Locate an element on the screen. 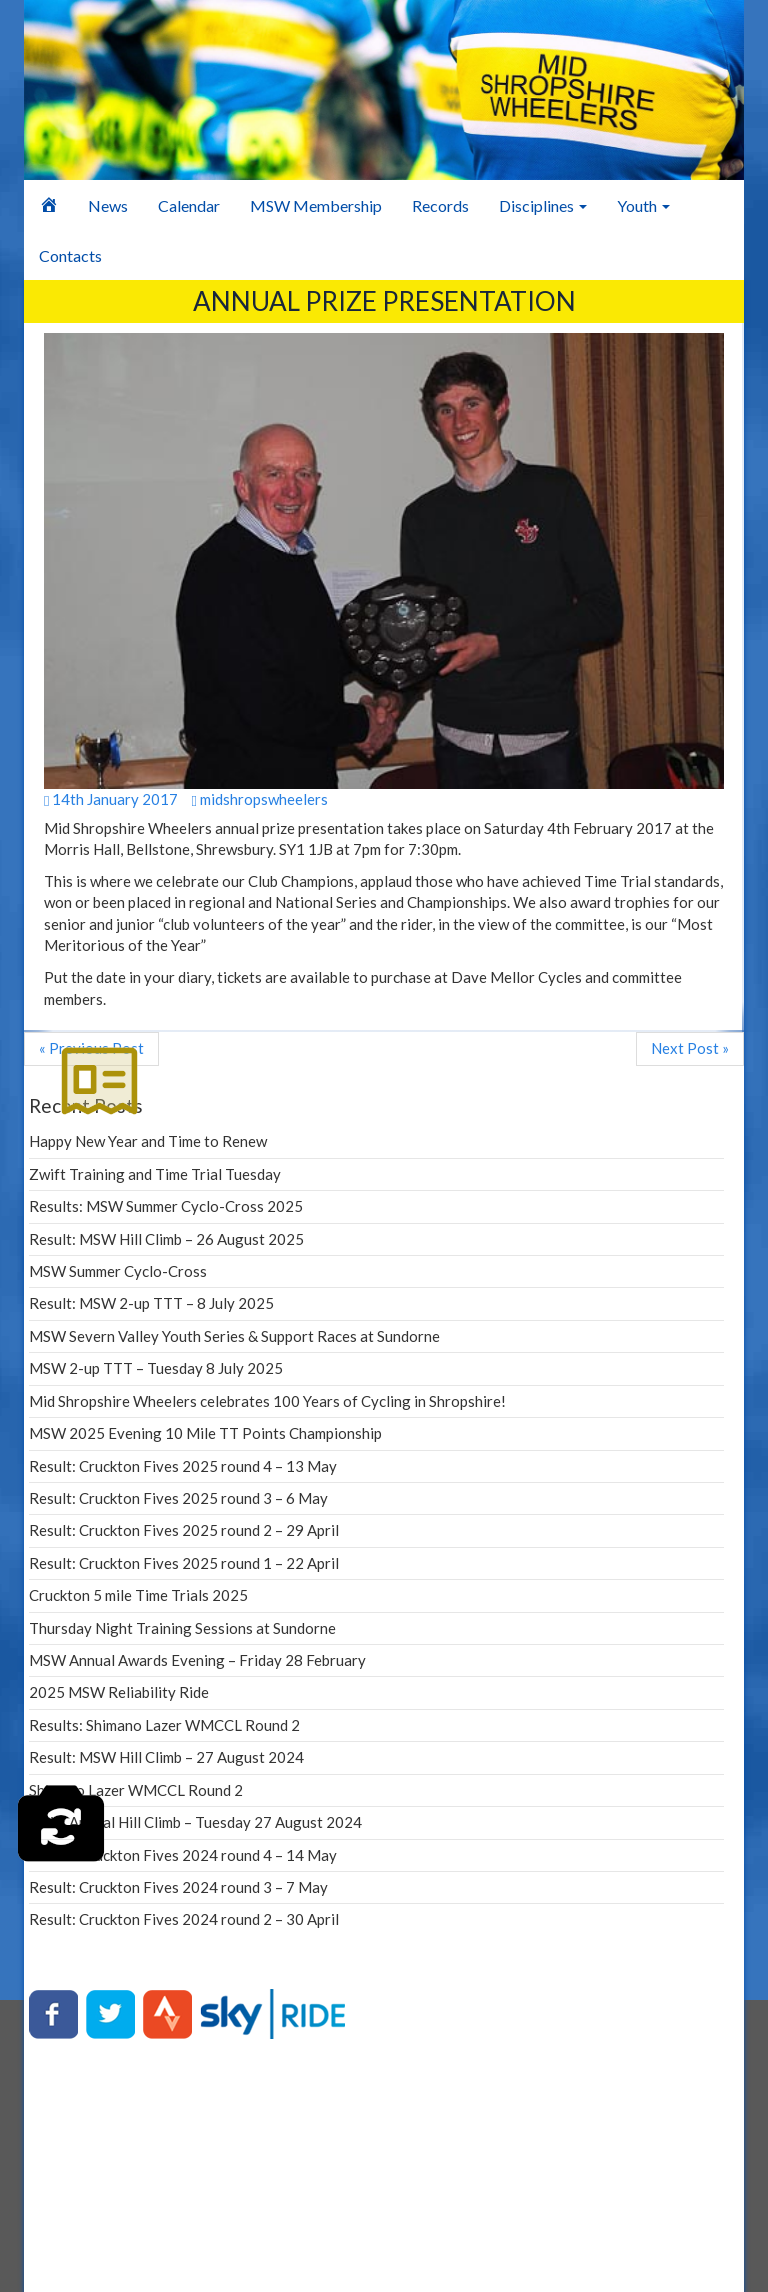 The height and width of the screenshot is (2292, 768). switch between front and rear camera is located at coordinates (61, 1825).